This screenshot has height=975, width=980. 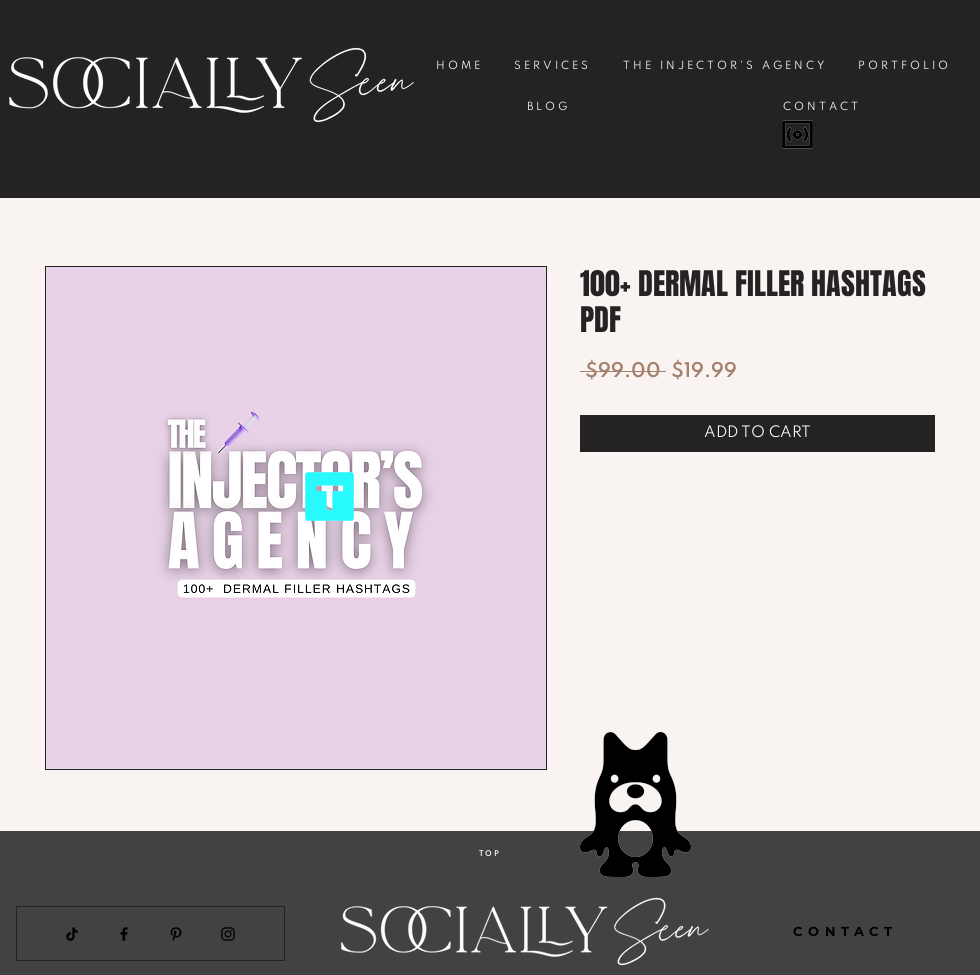 What do you see at coordinates (329, 496) in the screenshot?
I see `open text formatting or typography options` at bounding box center [329, 496].